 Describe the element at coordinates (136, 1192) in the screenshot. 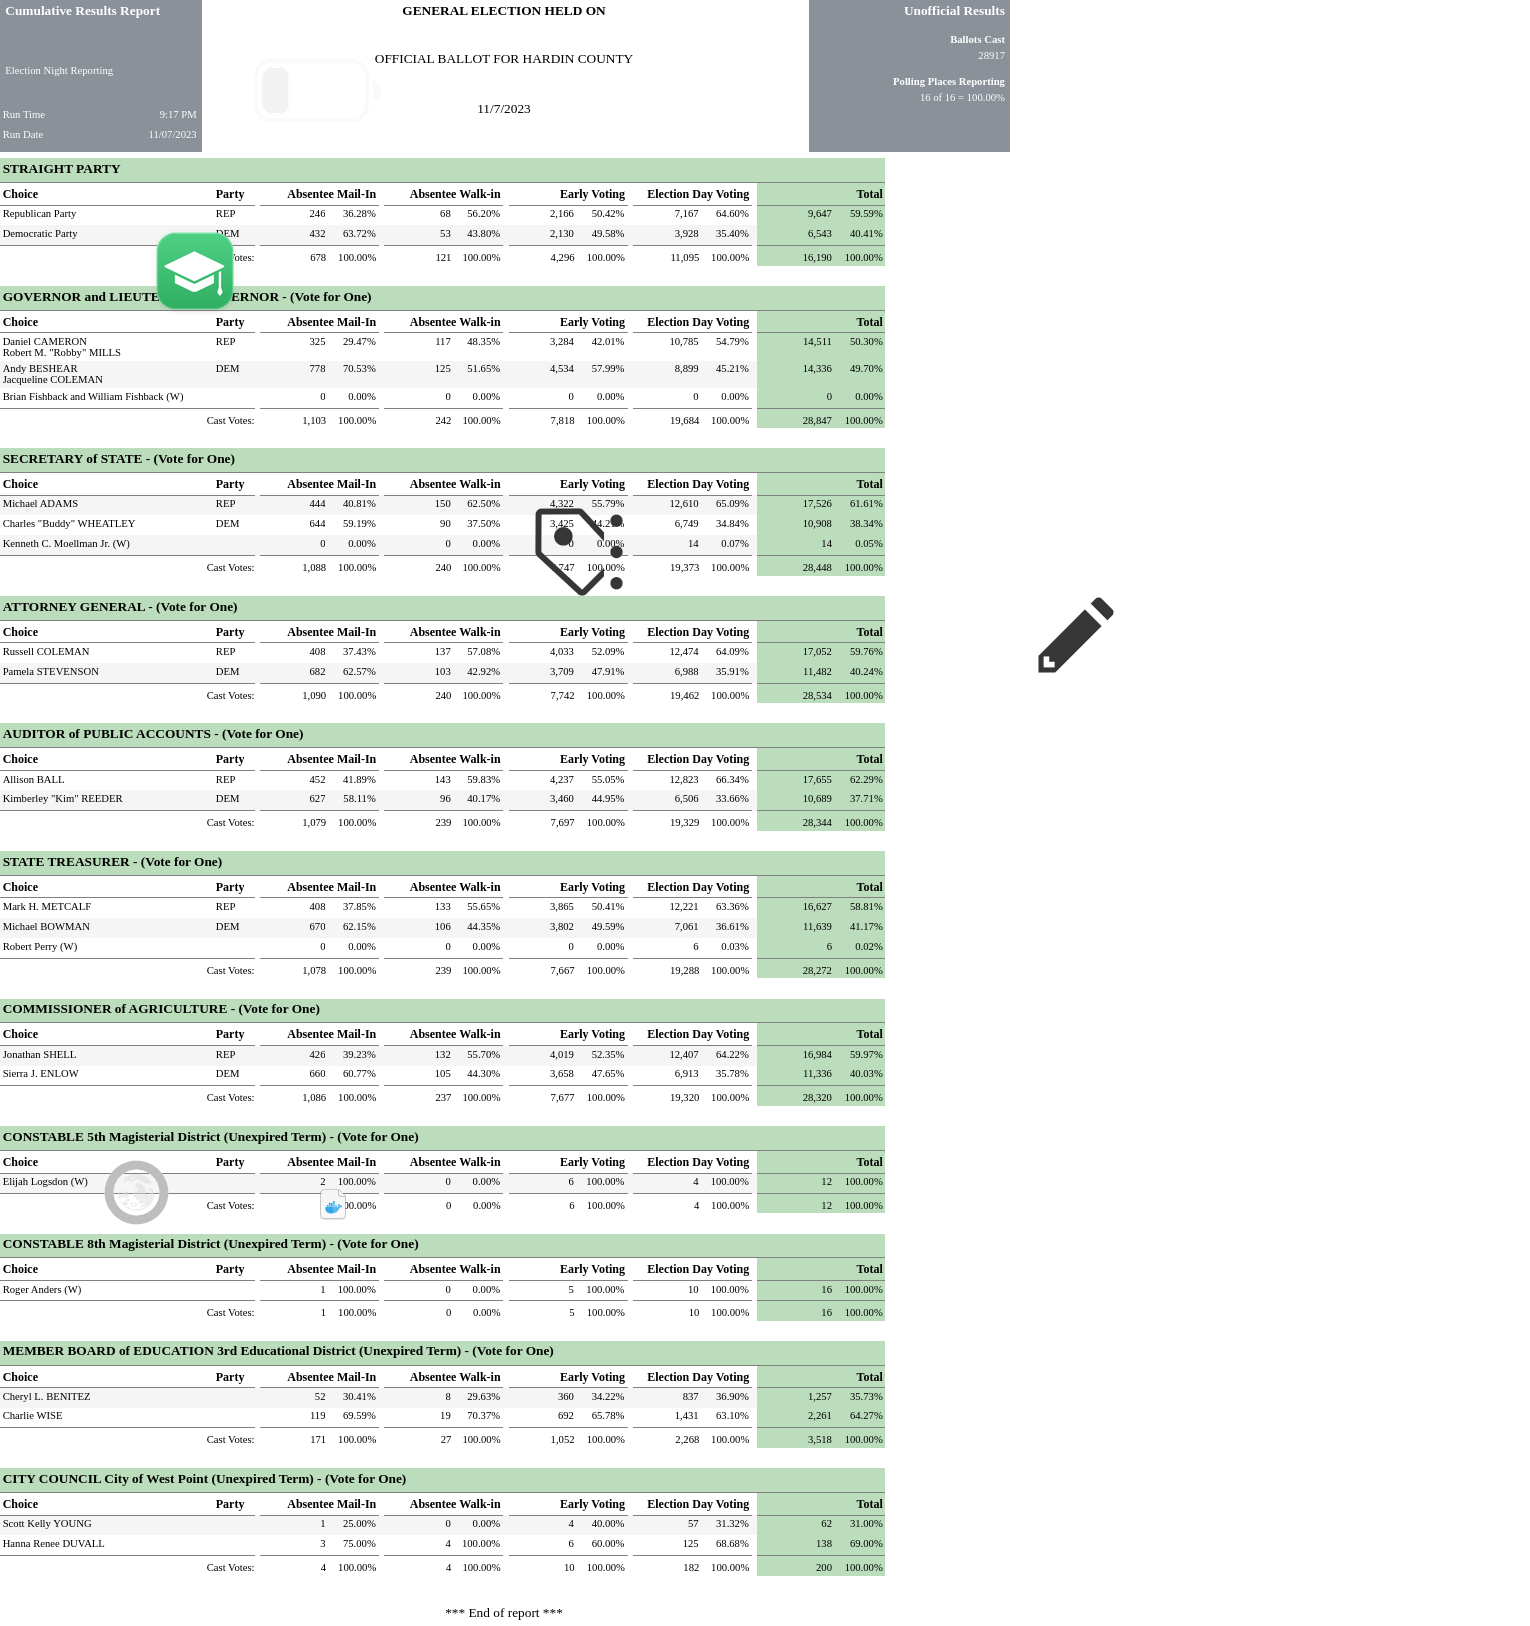

I see `indicates clear weather conditions at night` at that location.